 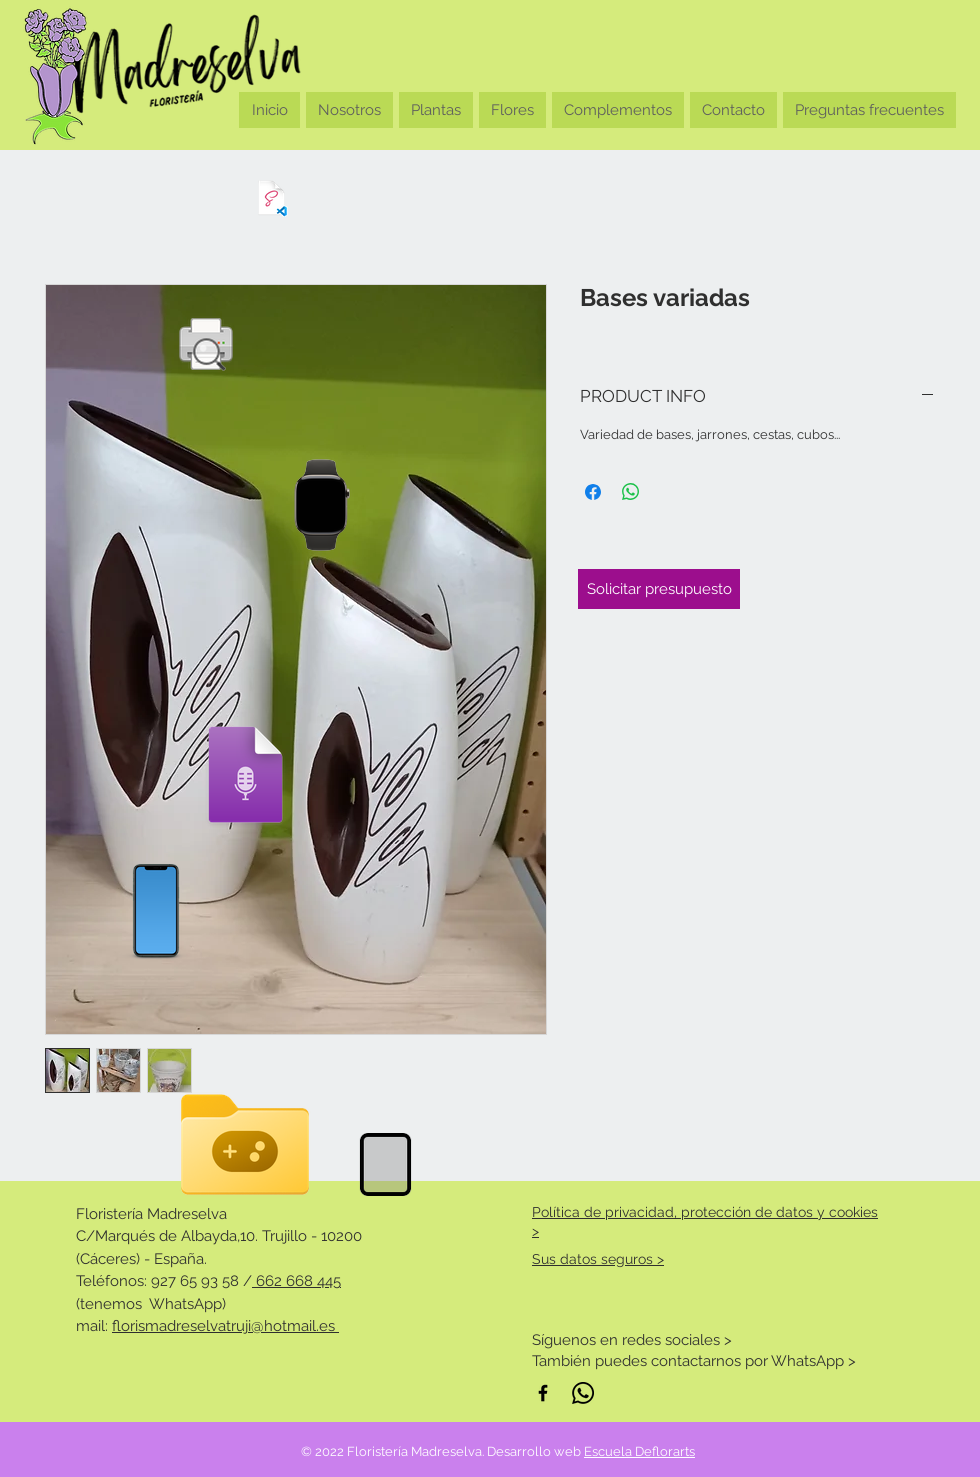 What do you see at coordinates (245, 776) in the screenshot?
I see `a podcast audio file` at bounding box center [245, 776].